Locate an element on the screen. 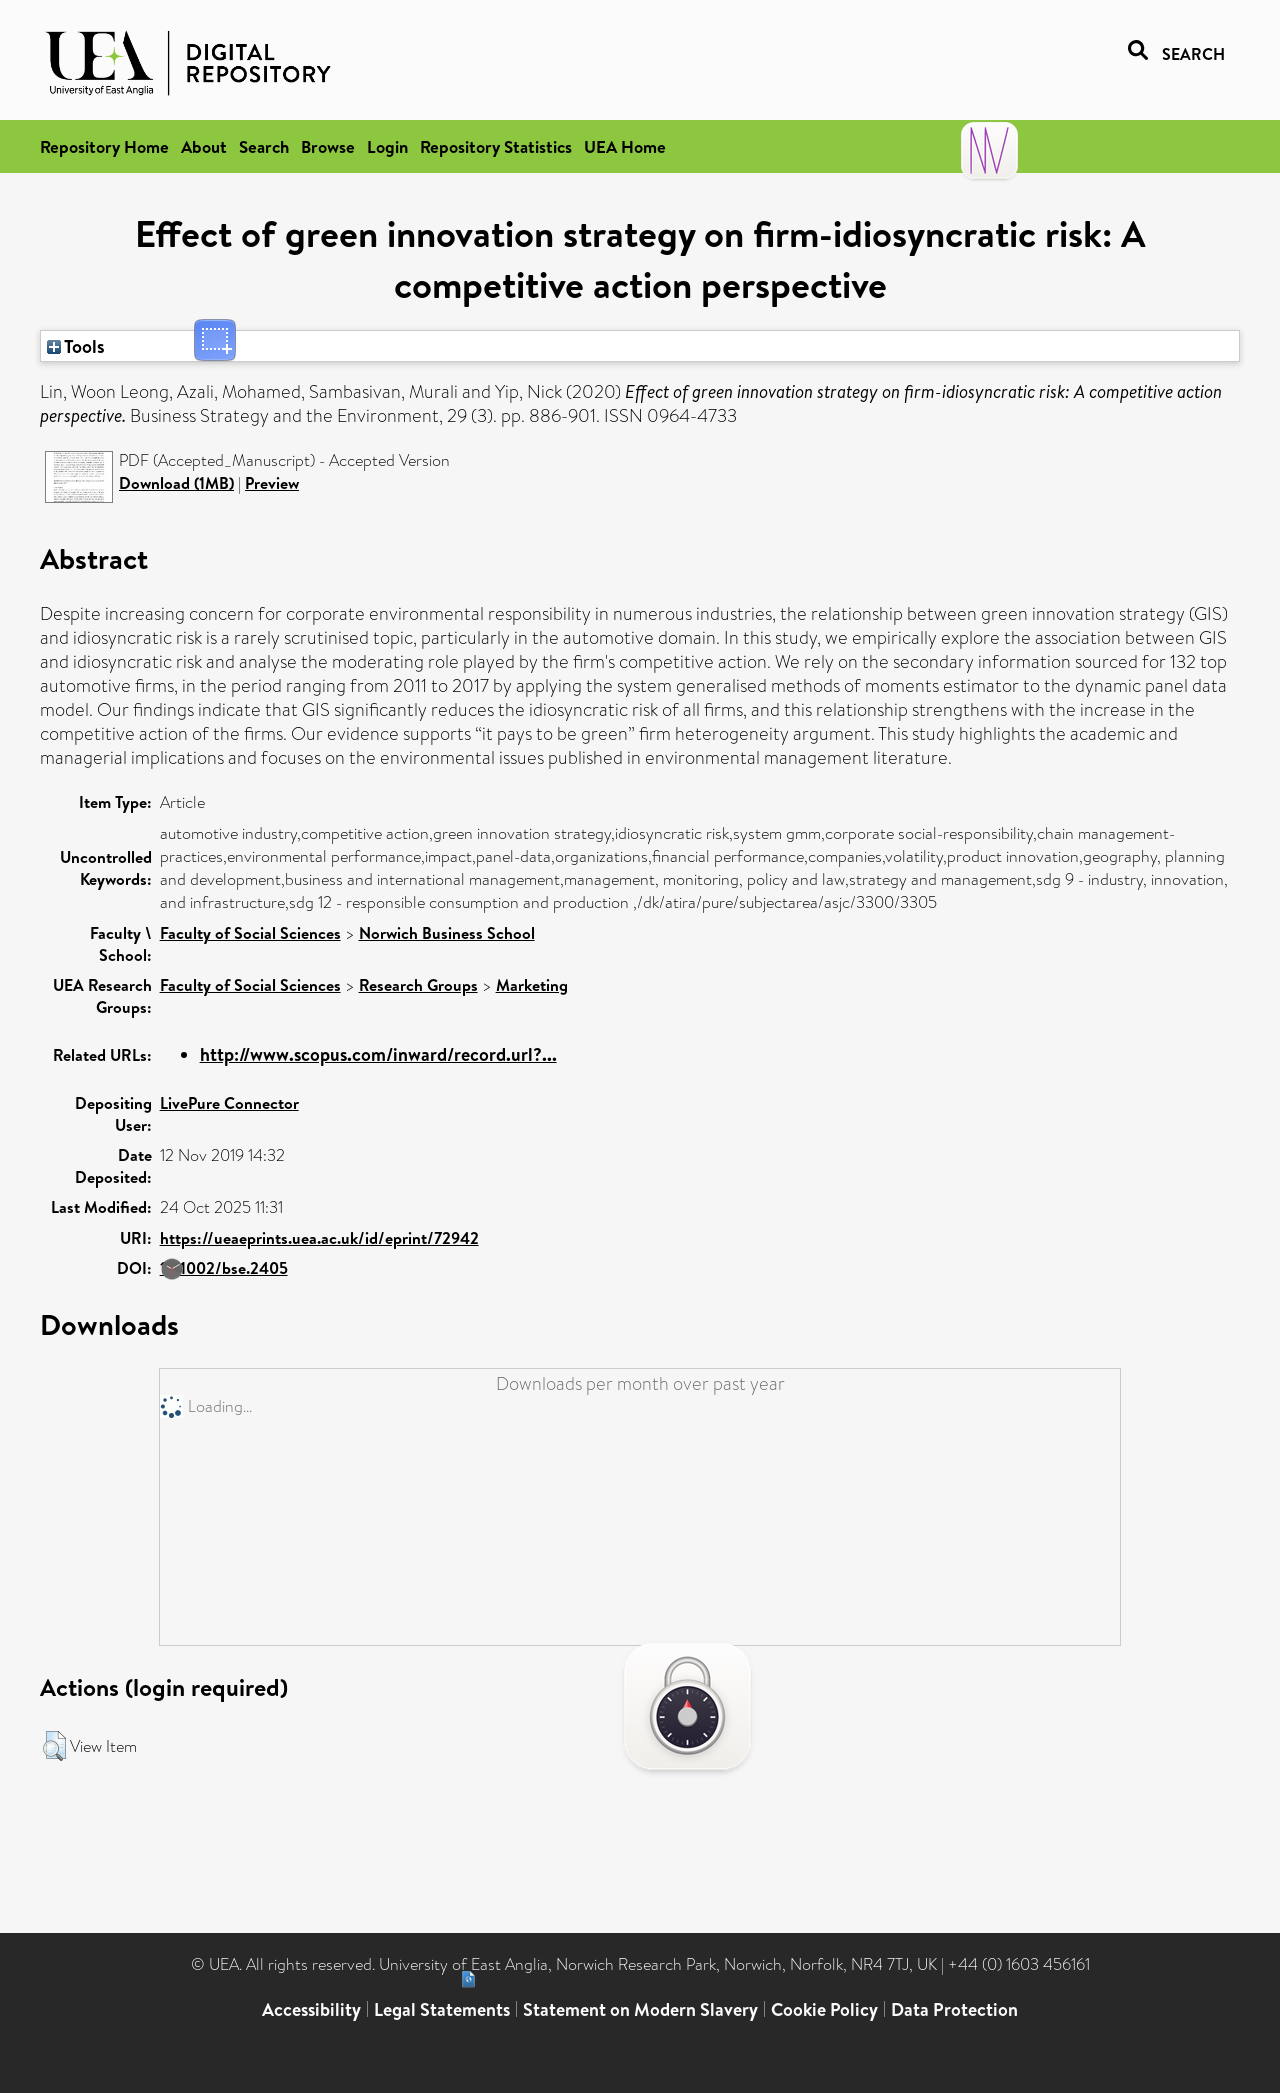 This screenshot has width=1280, height=2093. launch nvtop gpu monitoring application is located at coordinates (989, 150).